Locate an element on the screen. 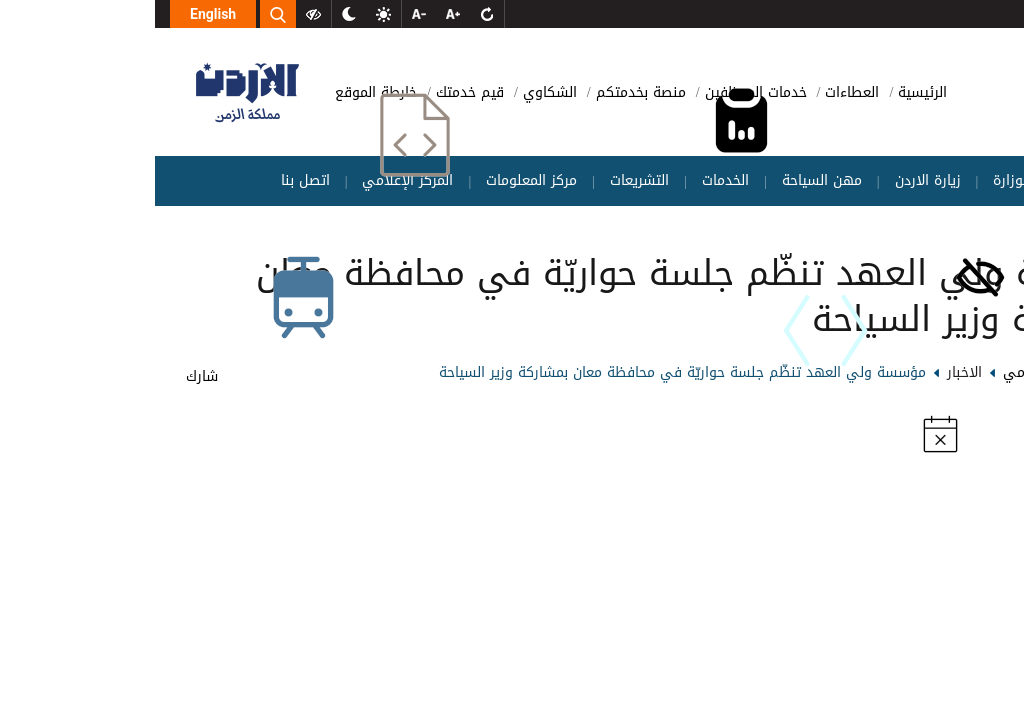 This screenshot has width=1024, height=720. cancel or delete an event is located at coordinates (940, 435).